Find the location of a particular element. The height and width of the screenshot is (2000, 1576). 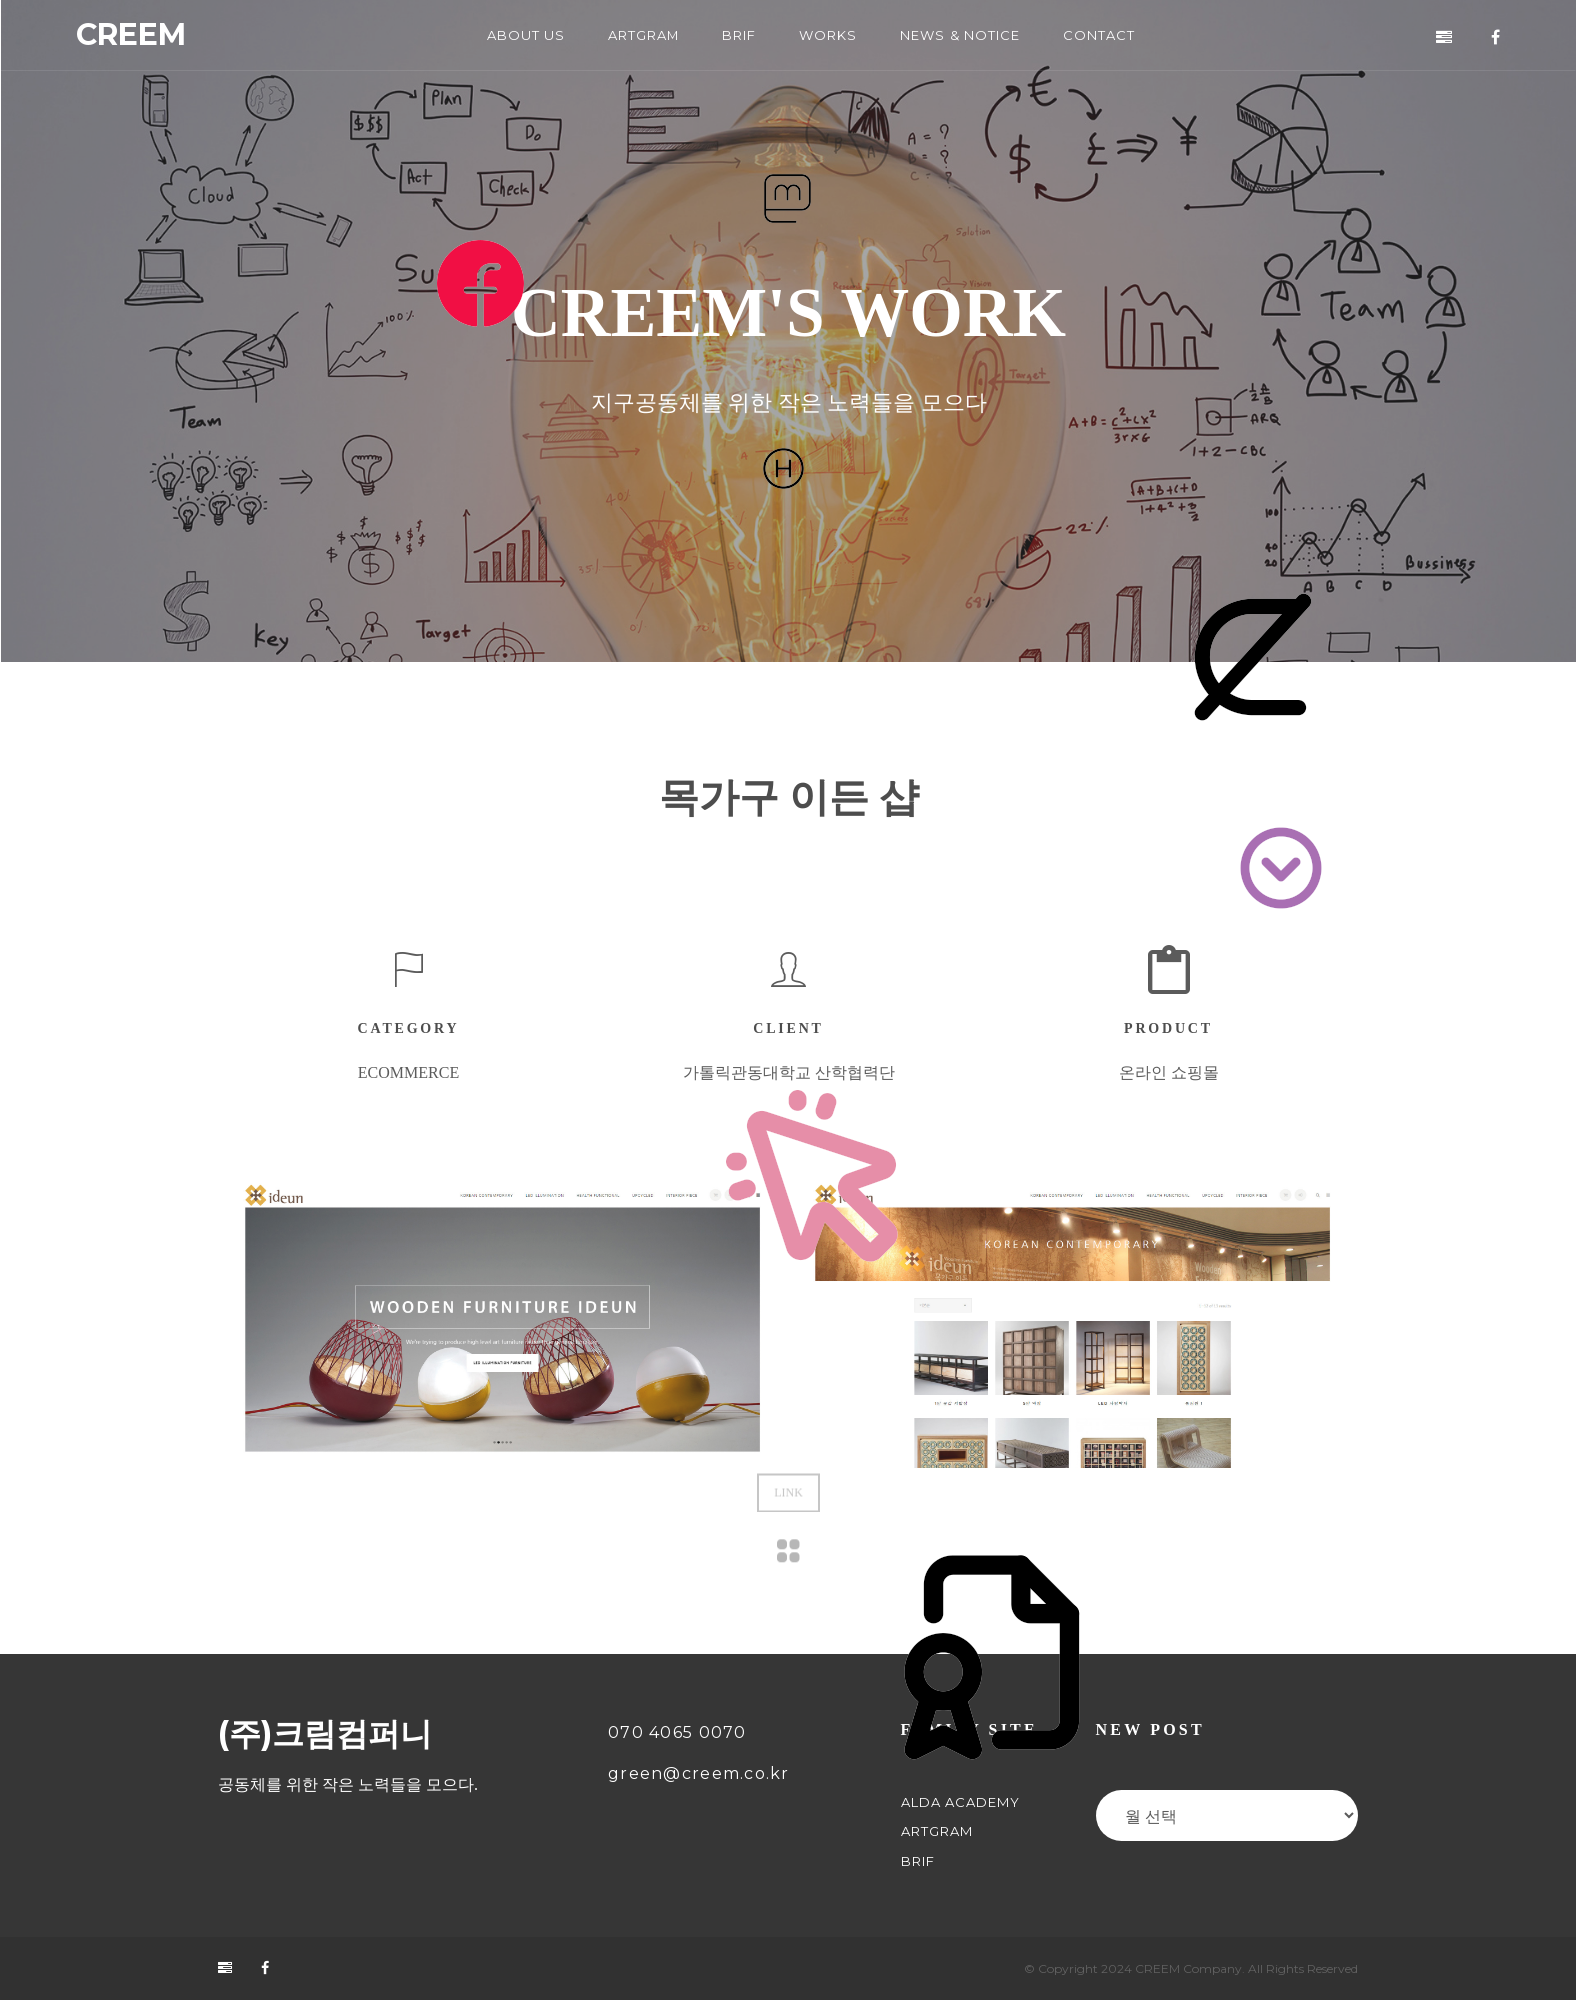

indicates a hospital or helipad location is located at coordinates (783, 468).